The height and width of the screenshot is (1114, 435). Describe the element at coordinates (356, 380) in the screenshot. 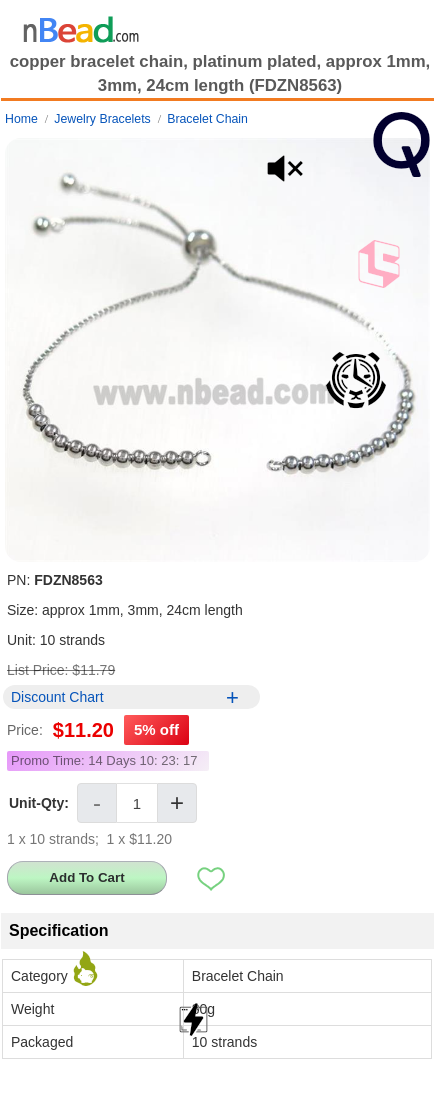

I see `timescale database branding or product link` at that location.